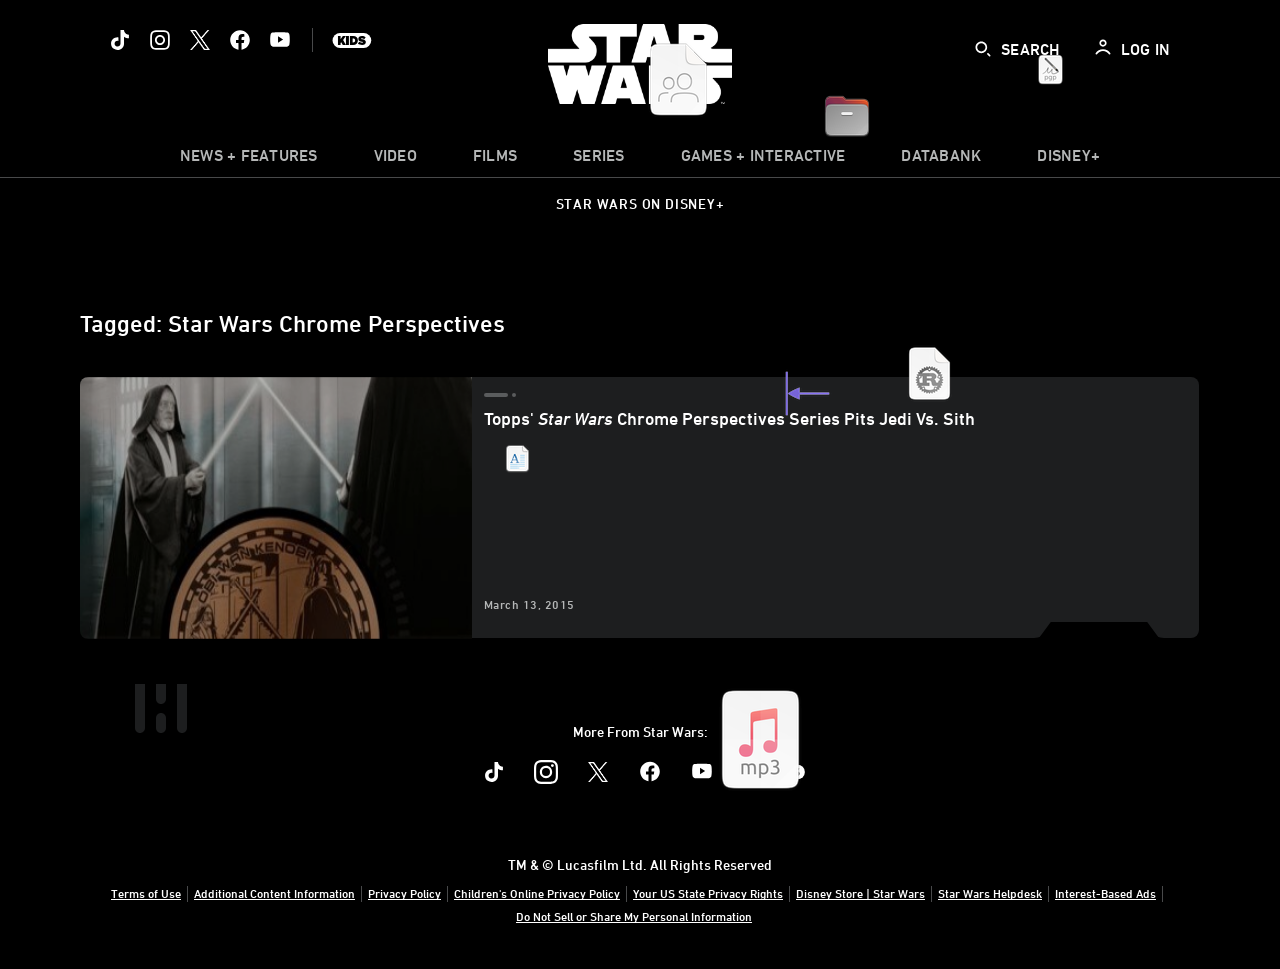 The height and width of the screenshot is (969, 1280). What do you see at coordinates (760, 739) in the screenshot?
I see `an mp3 audio file` at bounding box center [760, 739].